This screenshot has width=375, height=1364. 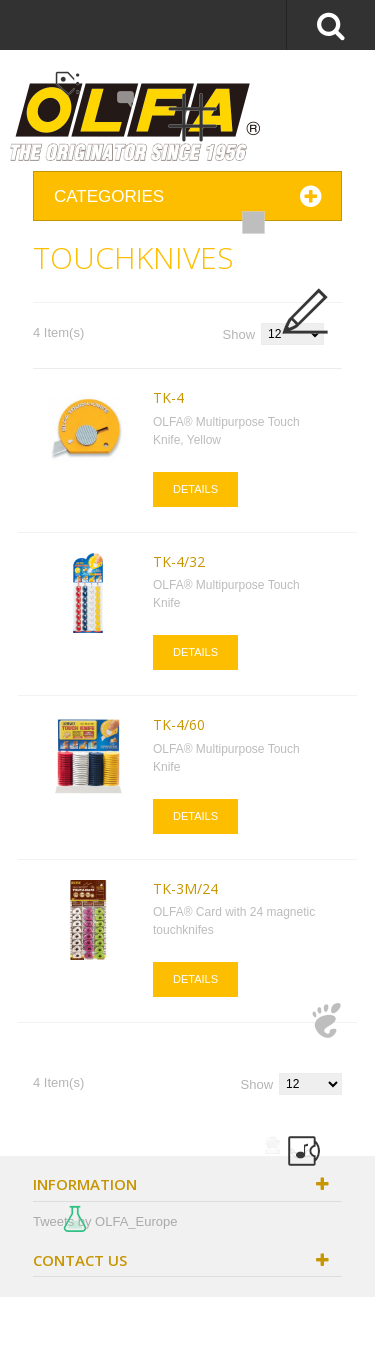 I want to click on edit app launcher settings, so click(x=305, y=311).